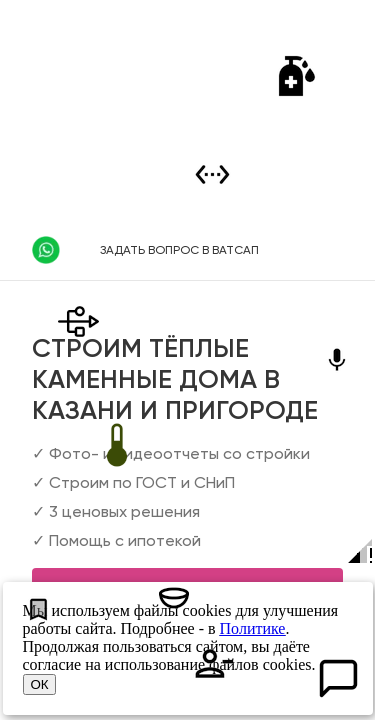 The image size is (375, 720). Describe the element at coordinates (337, 359) in the screenshot. I see `tap to use voice input` at that location.